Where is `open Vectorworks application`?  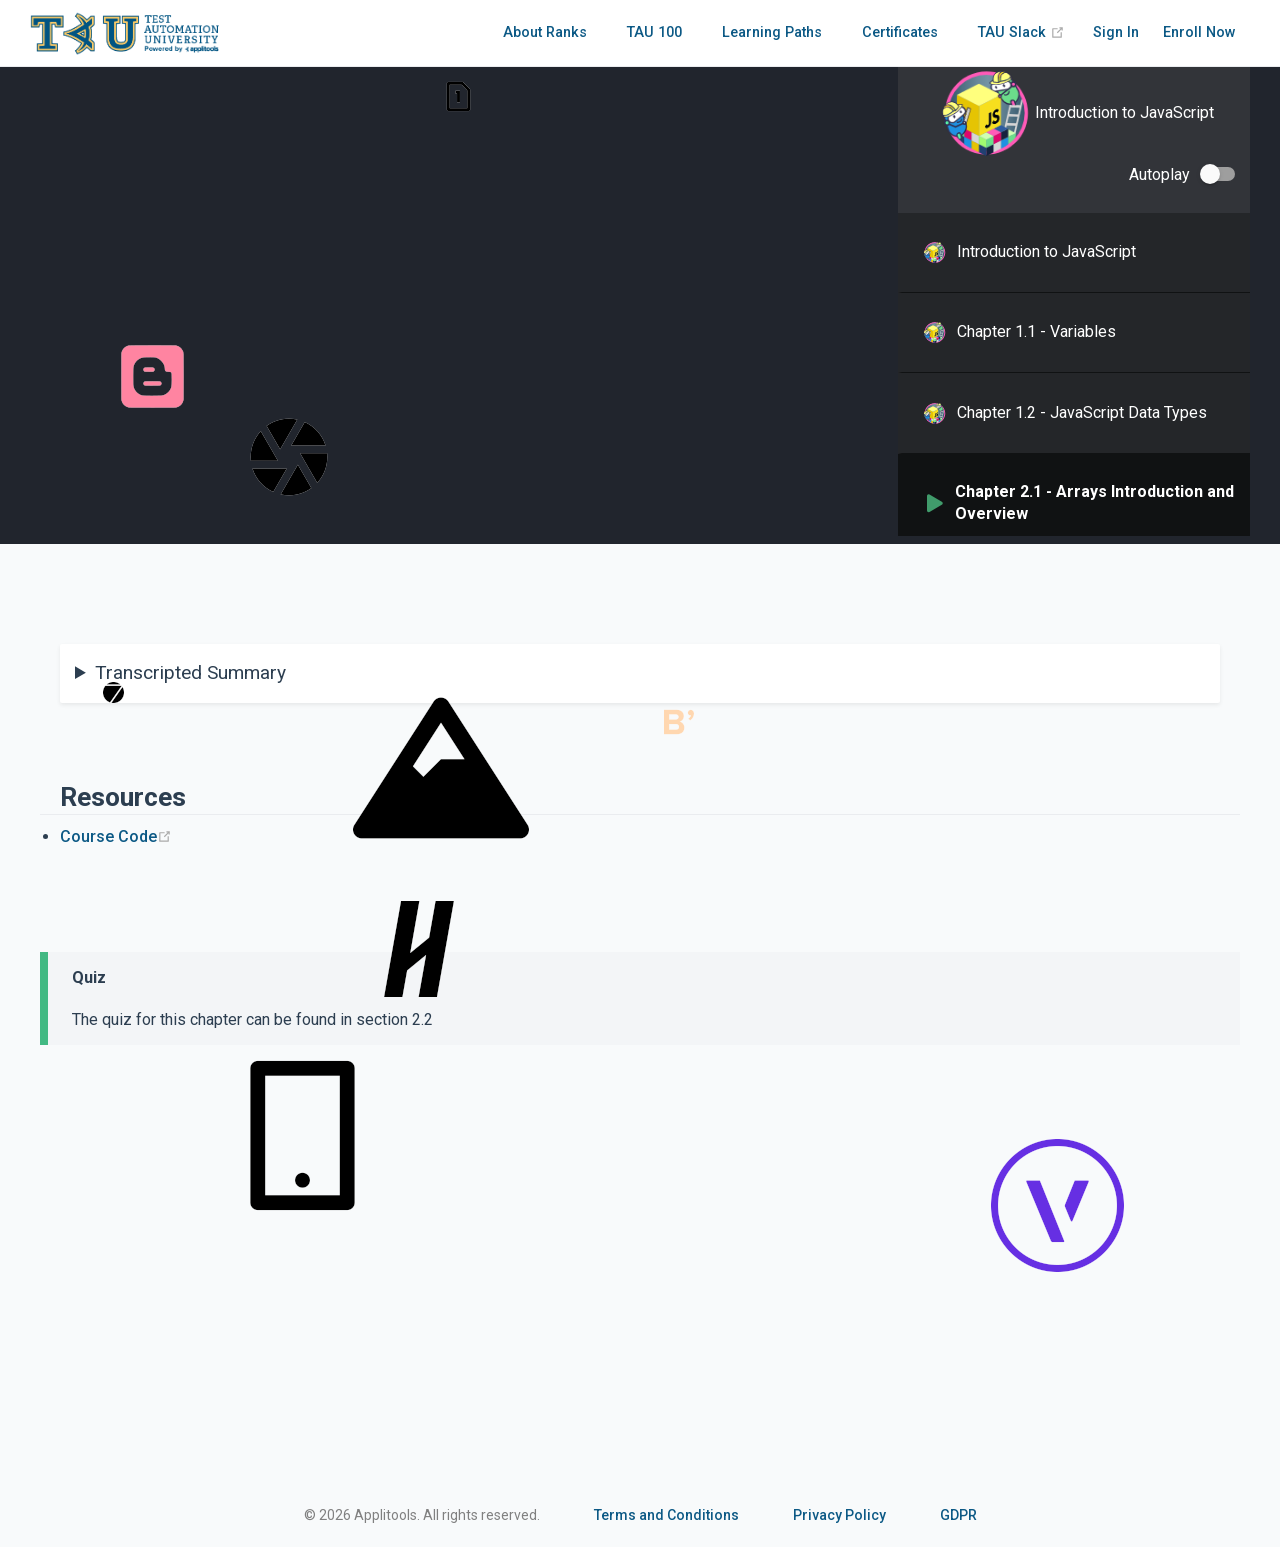 open Vectorworks application is located at coordinates (1057, 1205).